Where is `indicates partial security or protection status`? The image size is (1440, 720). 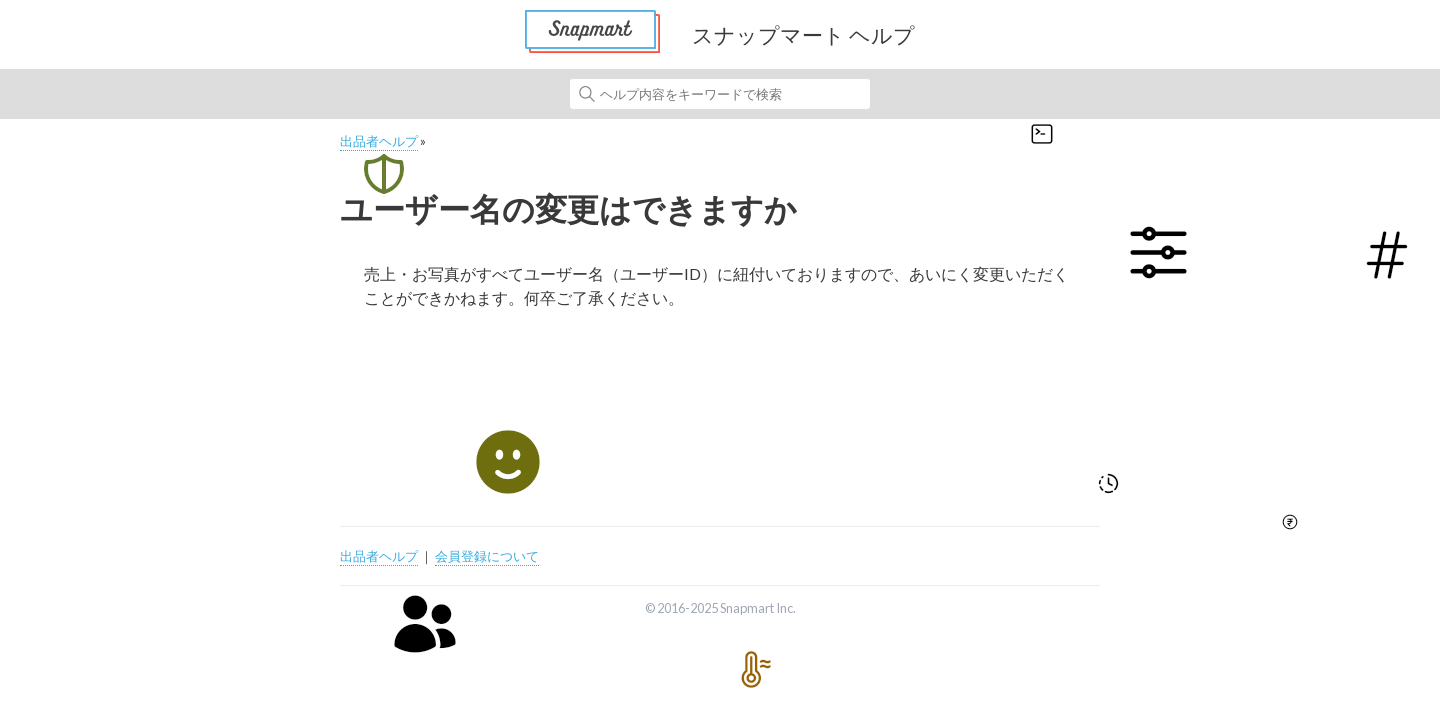 indicates partial security or protection status is located at coordinates (384, 174).